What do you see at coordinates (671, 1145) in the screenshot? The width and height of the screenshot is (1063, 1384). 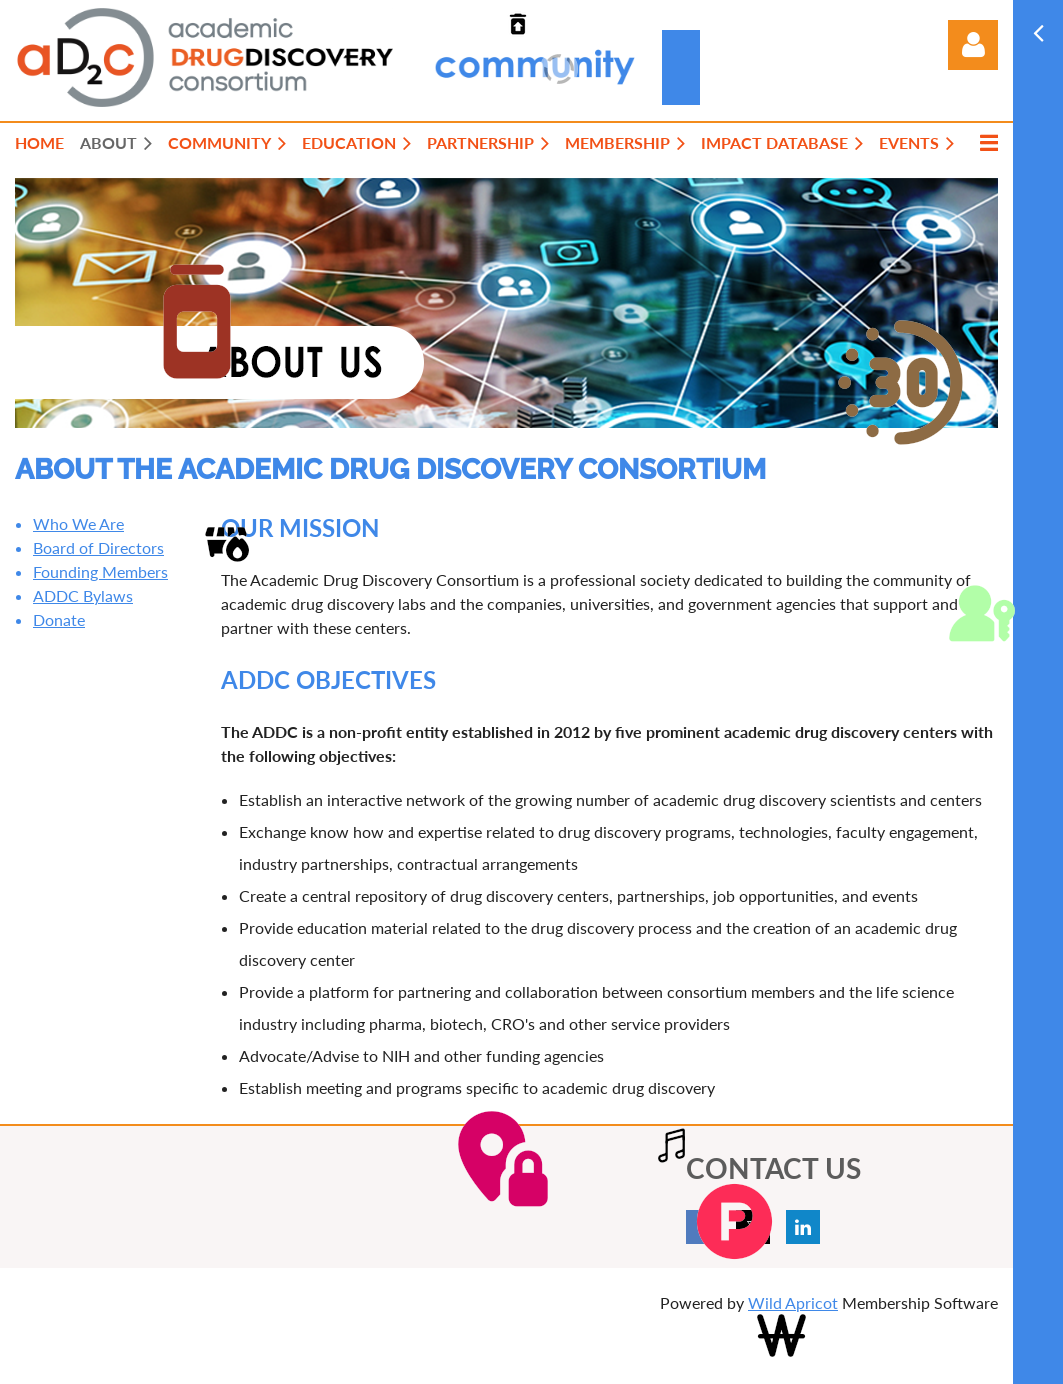 I see `open music library or player` at bounding box center [671, 1145].